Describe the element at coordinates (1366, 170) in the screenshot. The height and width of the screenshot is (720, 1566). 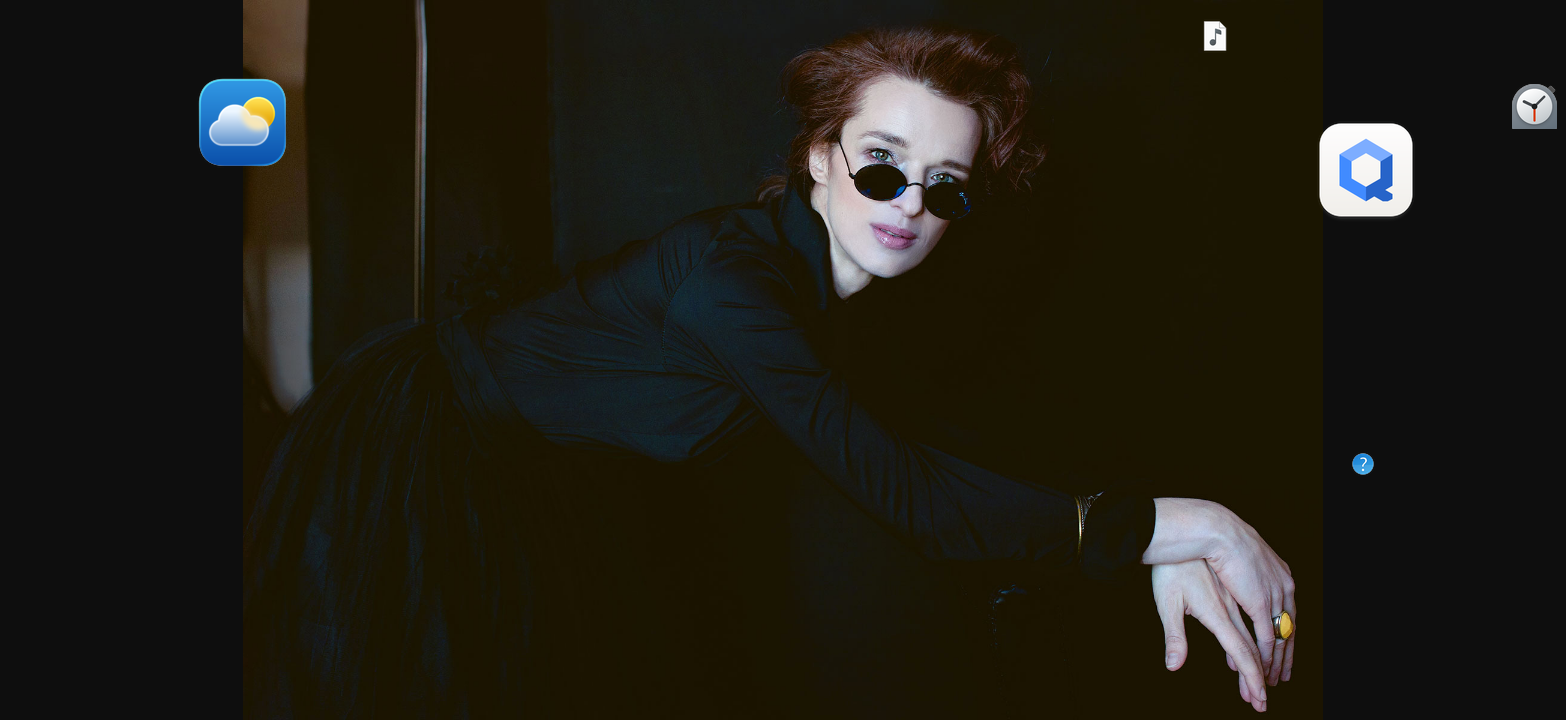
I see `open qubes os application` at that location.